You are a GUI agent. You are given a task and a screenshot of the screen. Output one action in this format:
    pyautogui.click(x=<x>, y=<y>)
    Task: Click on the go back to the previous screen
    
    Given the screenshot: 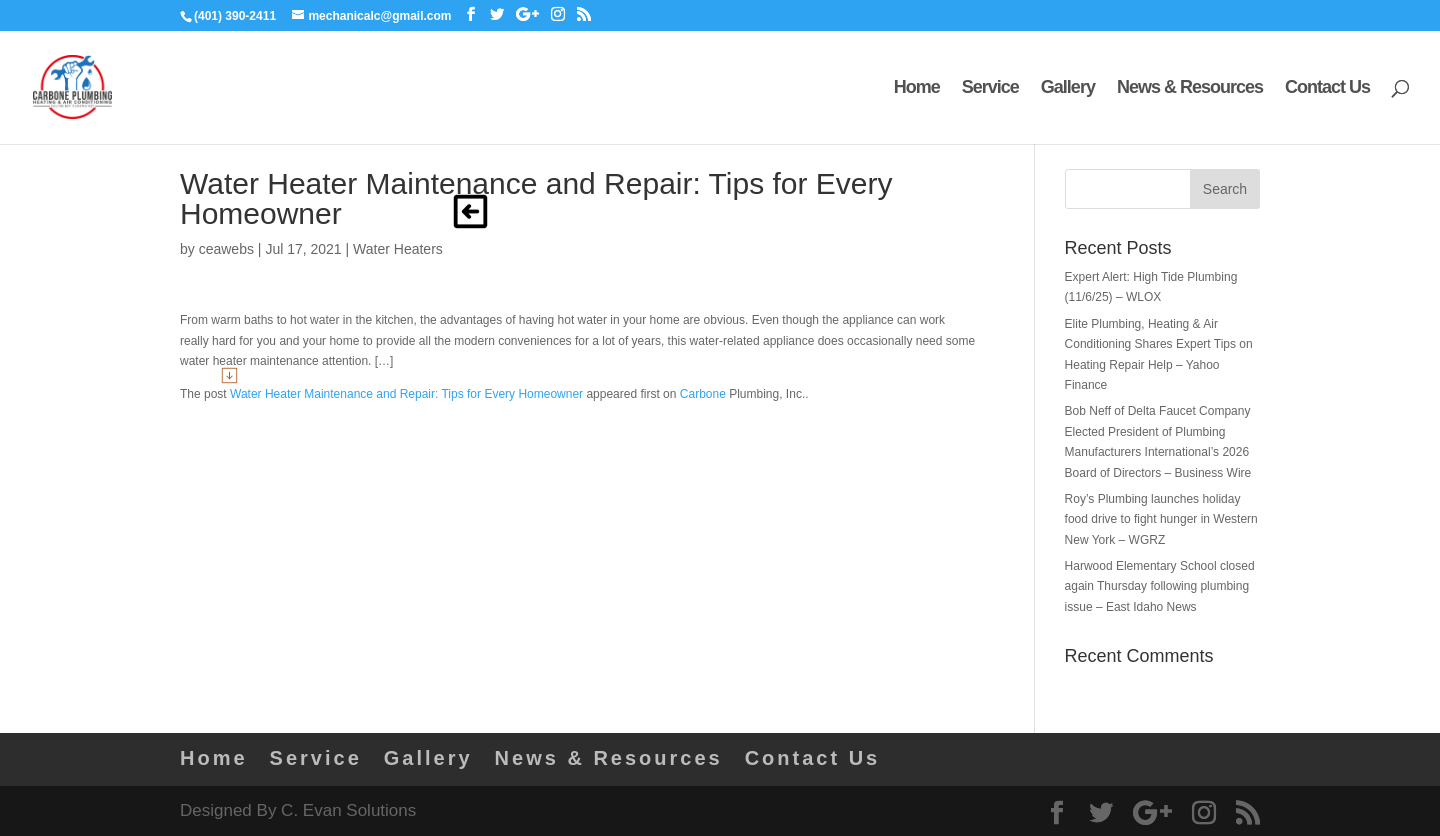 What is the action you would take?
    pyautogui.click(x=470, y=211)
    